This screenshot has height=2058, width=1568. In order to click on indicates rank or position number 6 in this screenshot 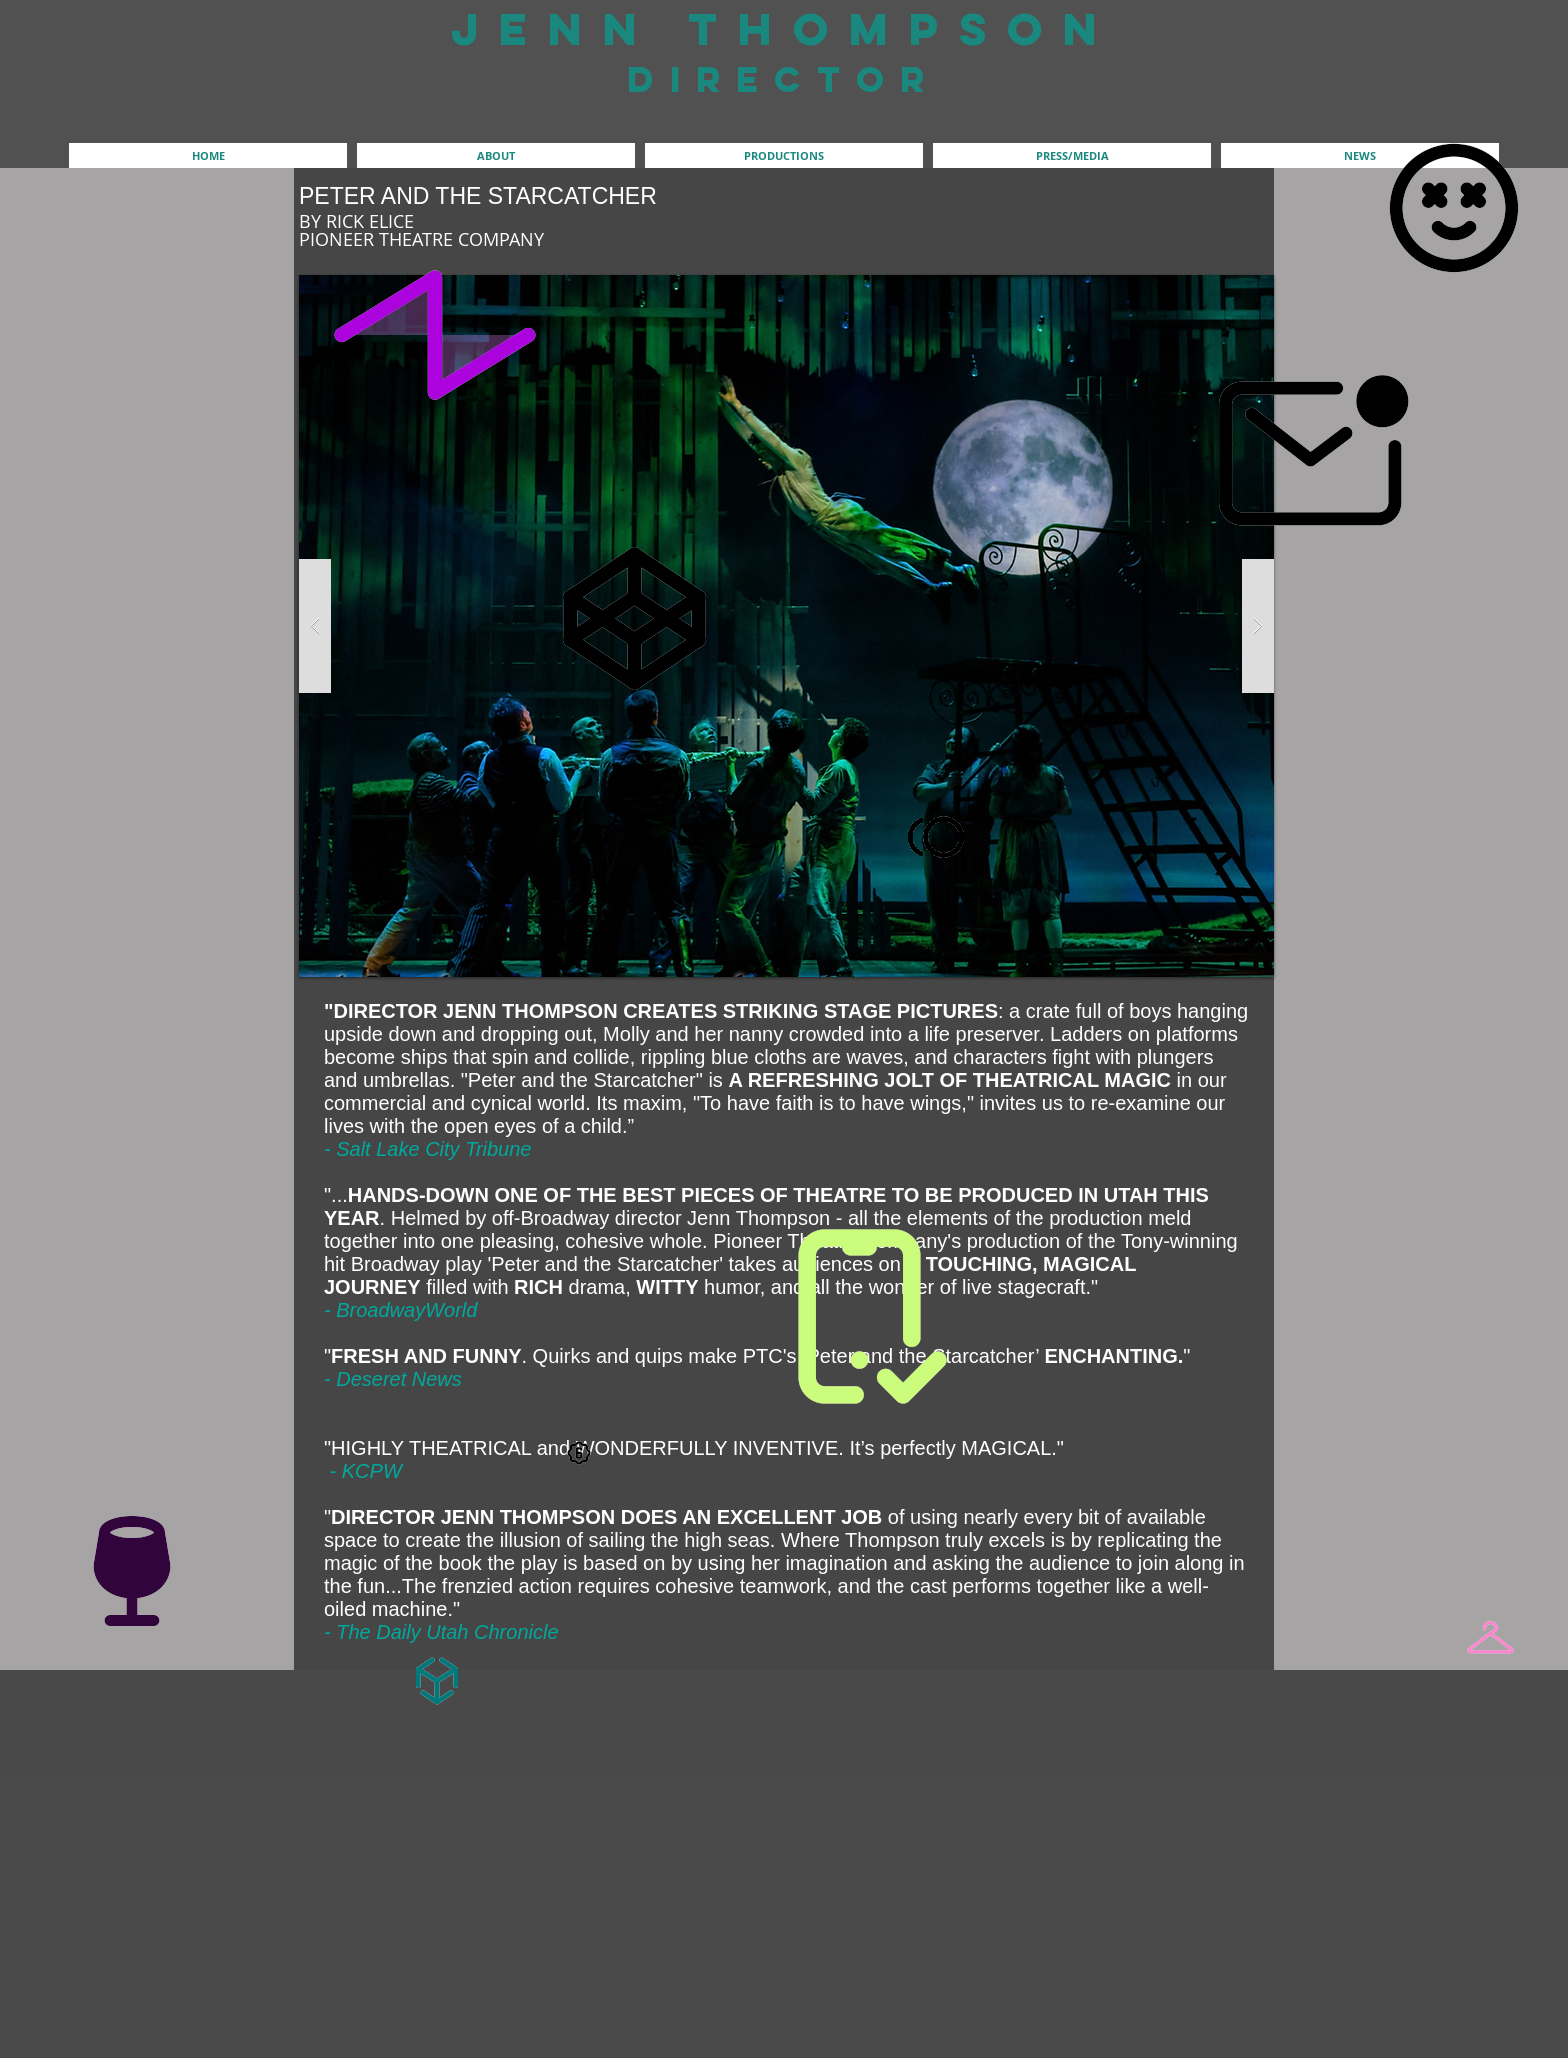, I will do `click(579, 1453)`.